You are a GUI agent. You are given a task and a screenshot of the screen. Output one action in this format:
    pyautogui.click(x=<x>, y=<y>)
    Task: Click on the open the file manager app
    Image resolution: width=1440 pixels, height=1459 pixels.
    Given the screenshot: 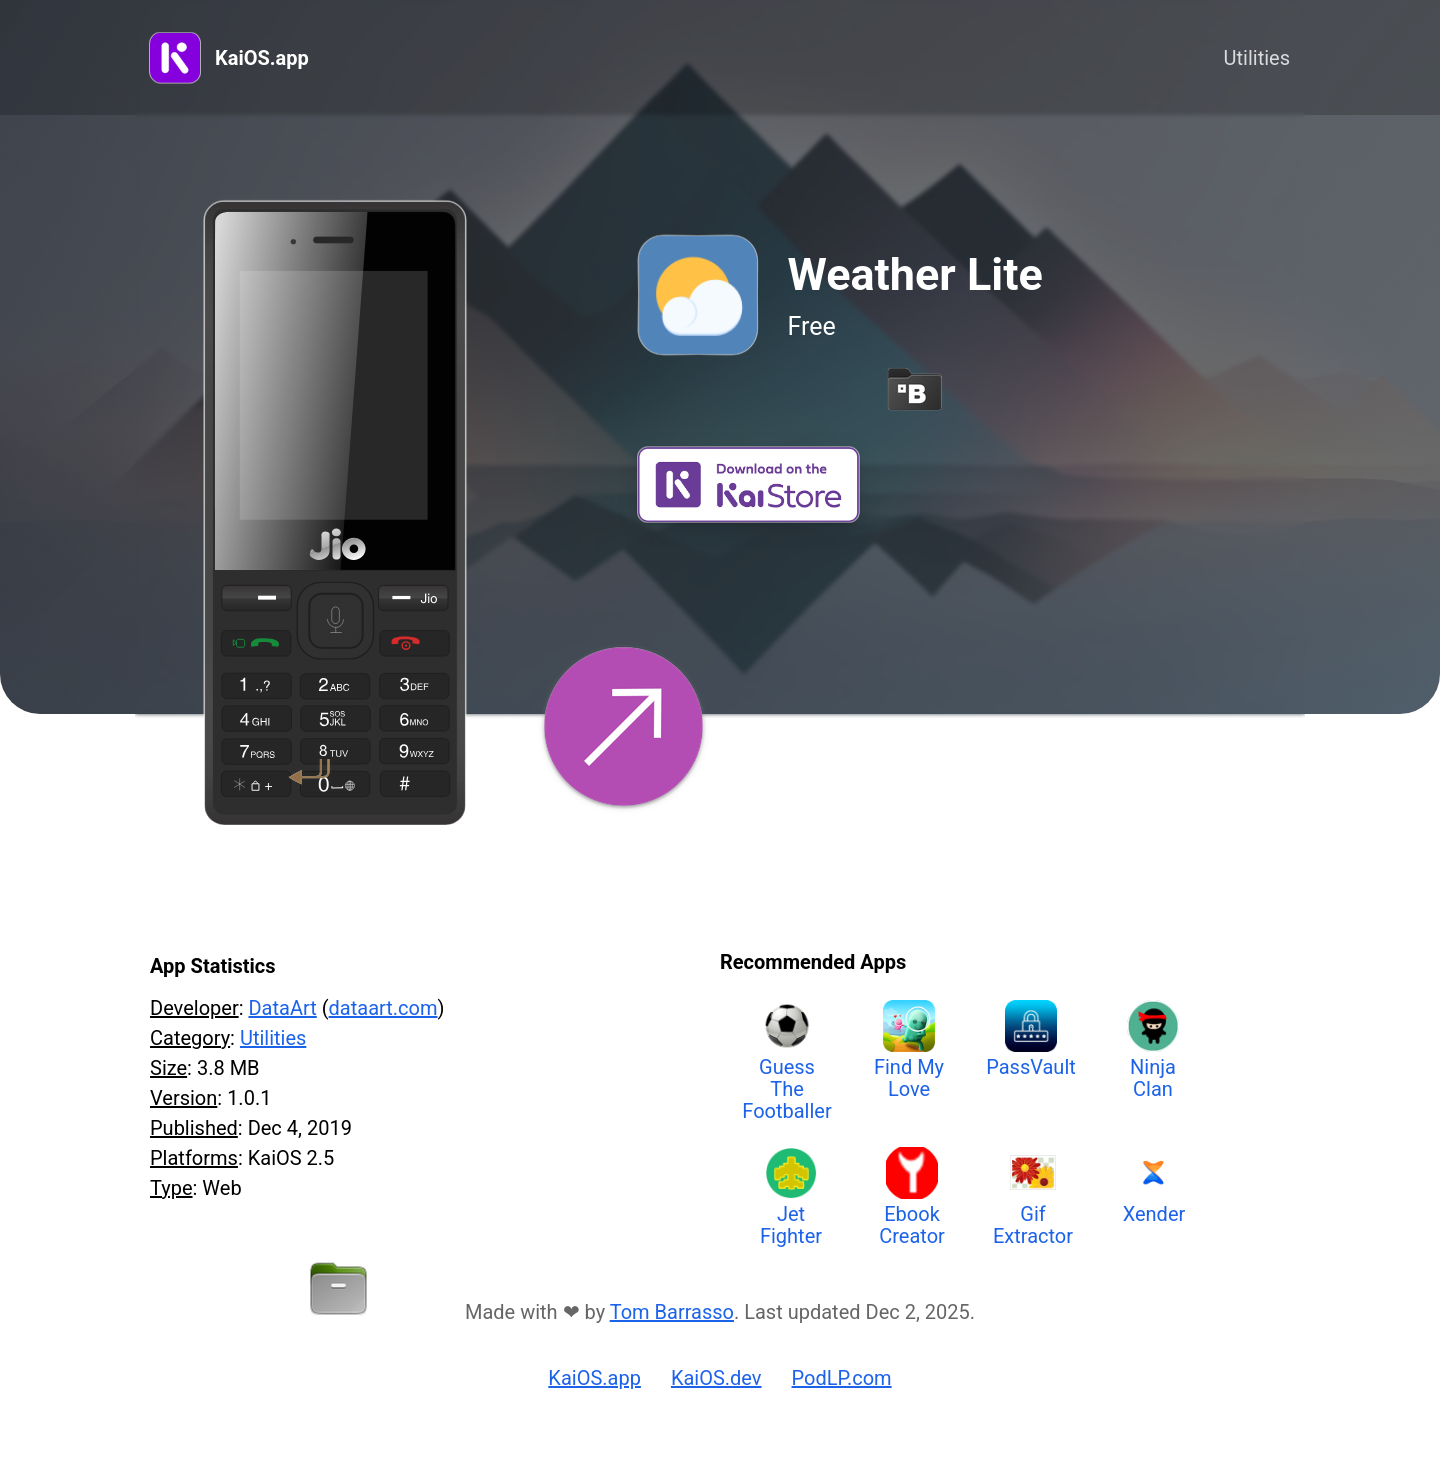 What is the action you would take?
    pyautogui.click(x=338, y=1288)
    